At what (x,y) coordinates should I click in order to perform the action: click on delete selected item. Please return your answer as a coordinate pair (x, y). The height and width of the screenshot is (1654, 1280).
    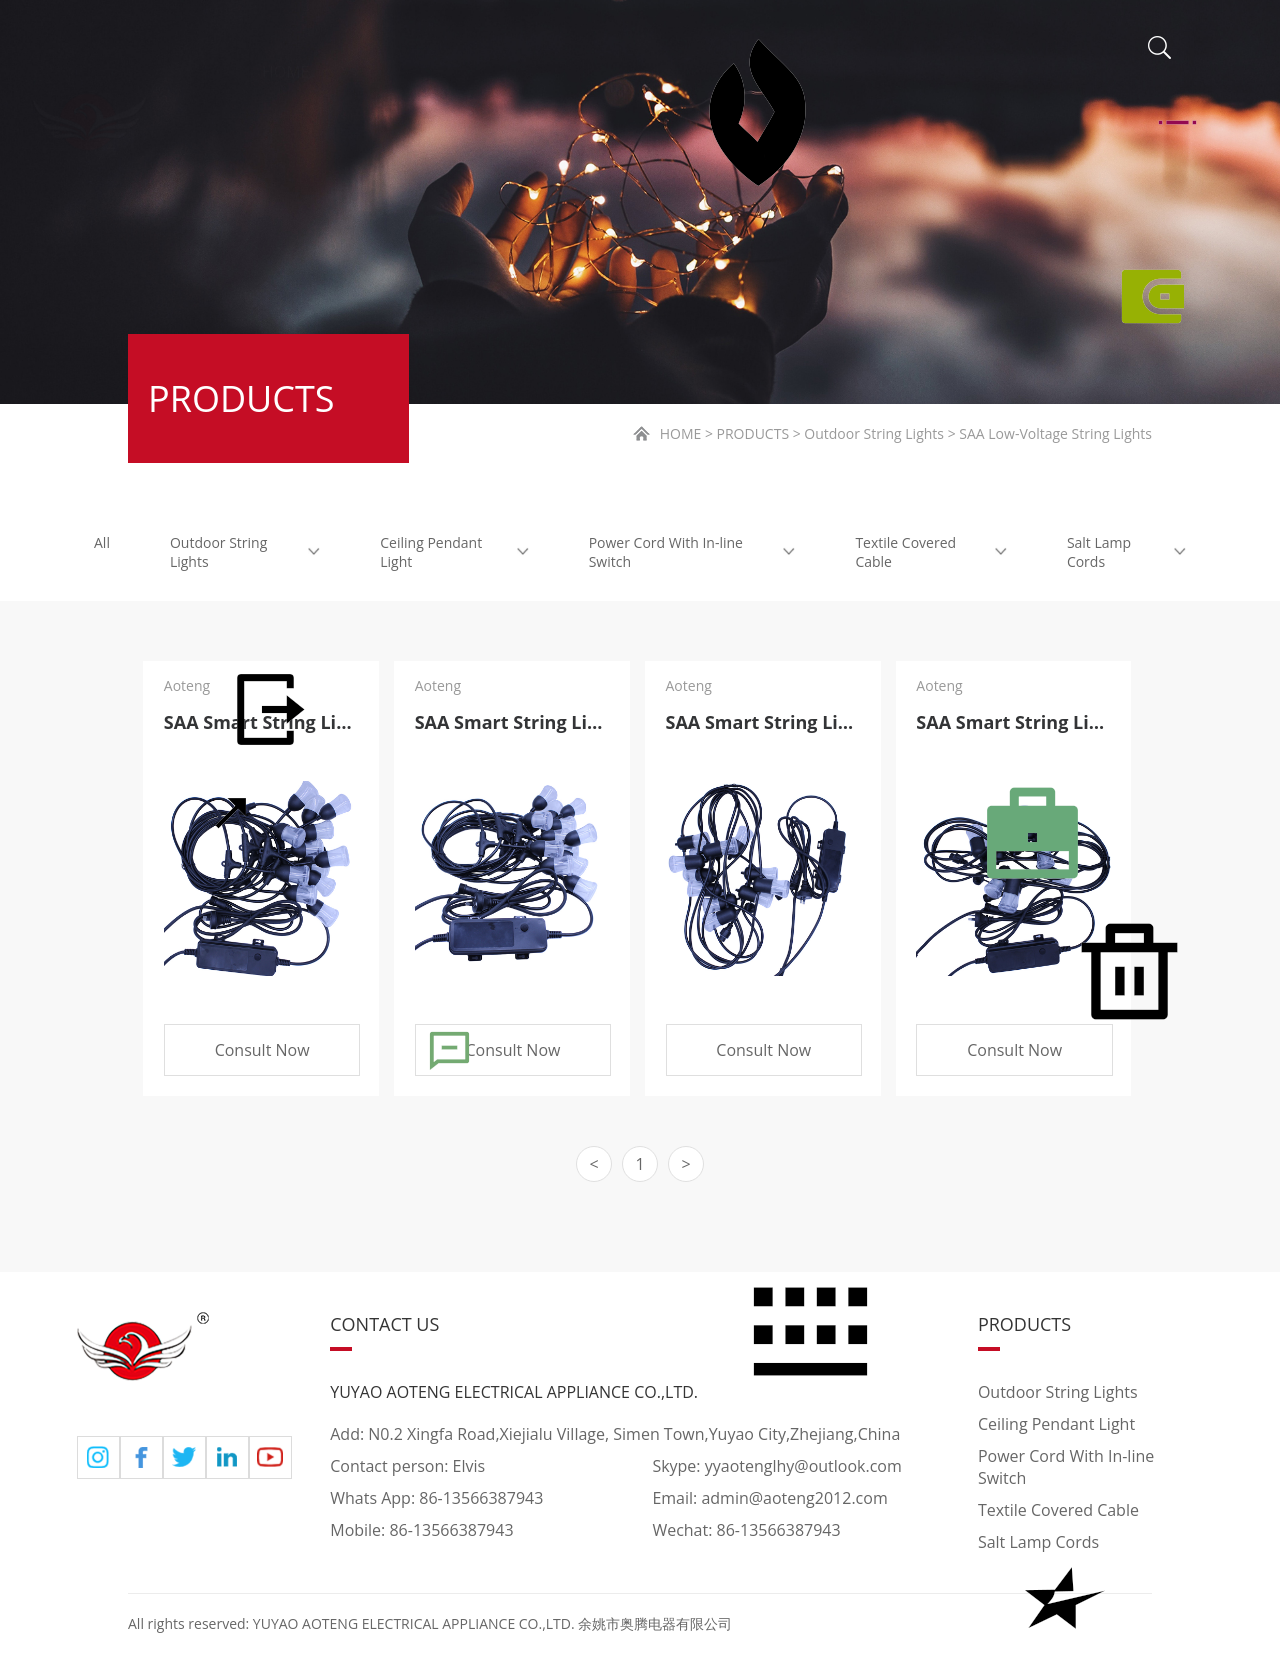
    Looking at the image, I should click on (1129, 971).